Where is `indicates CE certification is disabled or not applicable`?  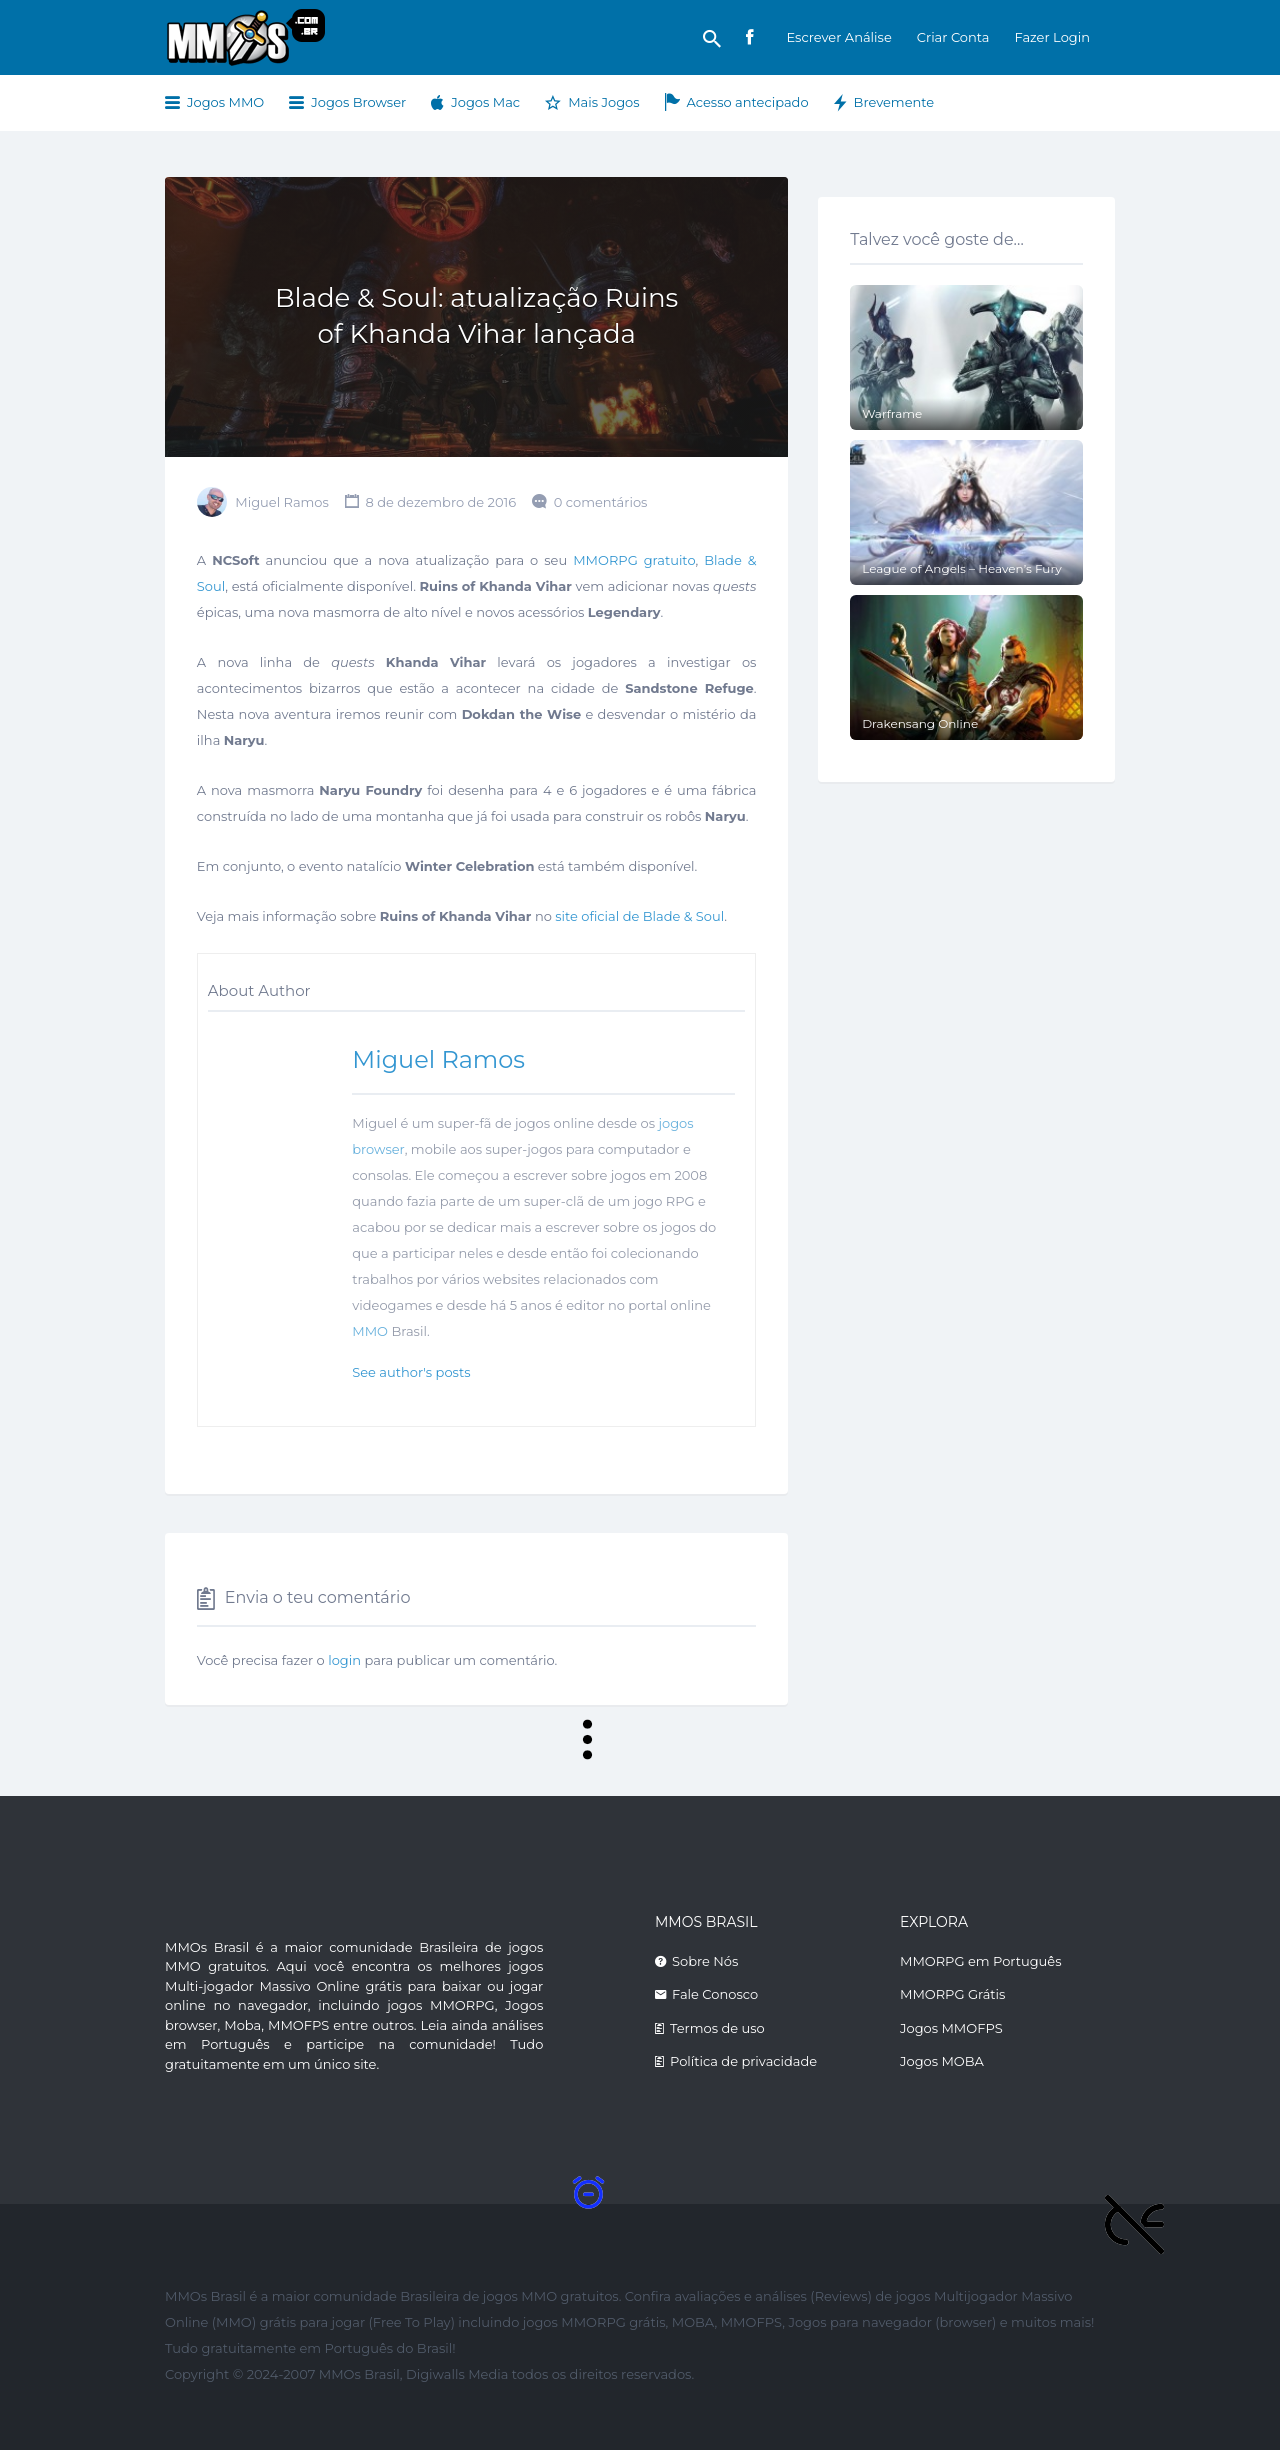 indicates CE certification is disabled or not applicable is located at coordinates (1134, 2224).